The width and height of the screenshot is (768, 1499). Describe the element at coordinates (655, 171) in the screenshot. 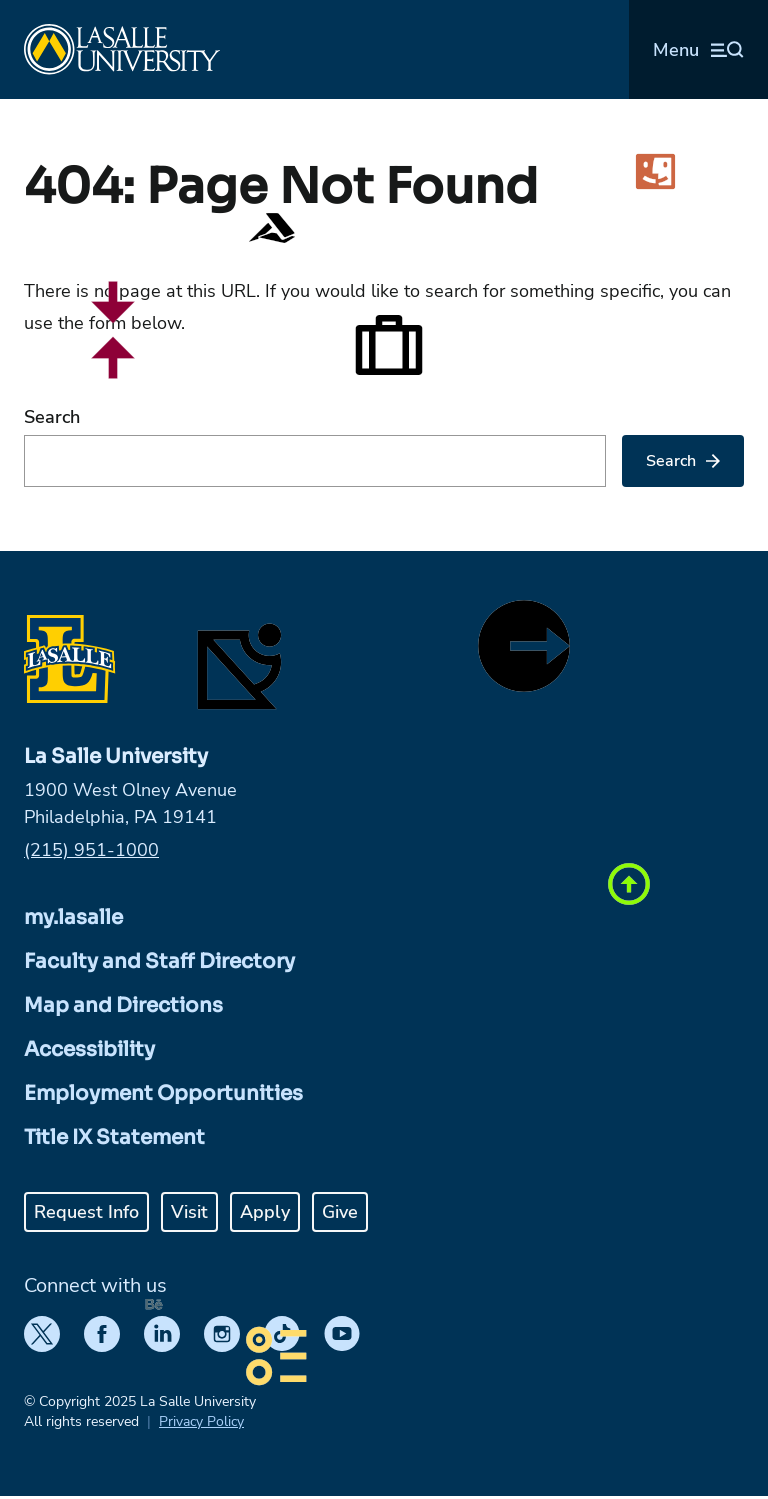

I see `open finder to browse files and folders` at that location.